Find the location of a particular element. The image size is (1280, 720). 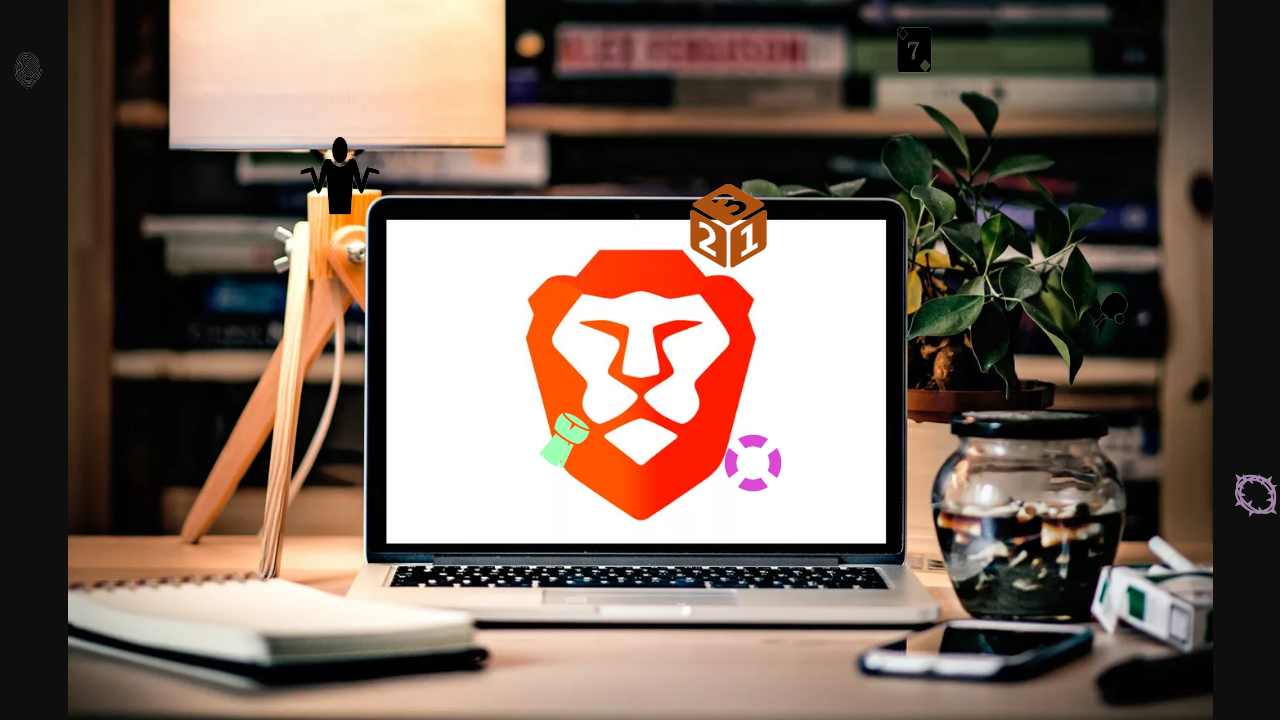

access table tennis or ping pong game is located at coordinates (1110, 309).